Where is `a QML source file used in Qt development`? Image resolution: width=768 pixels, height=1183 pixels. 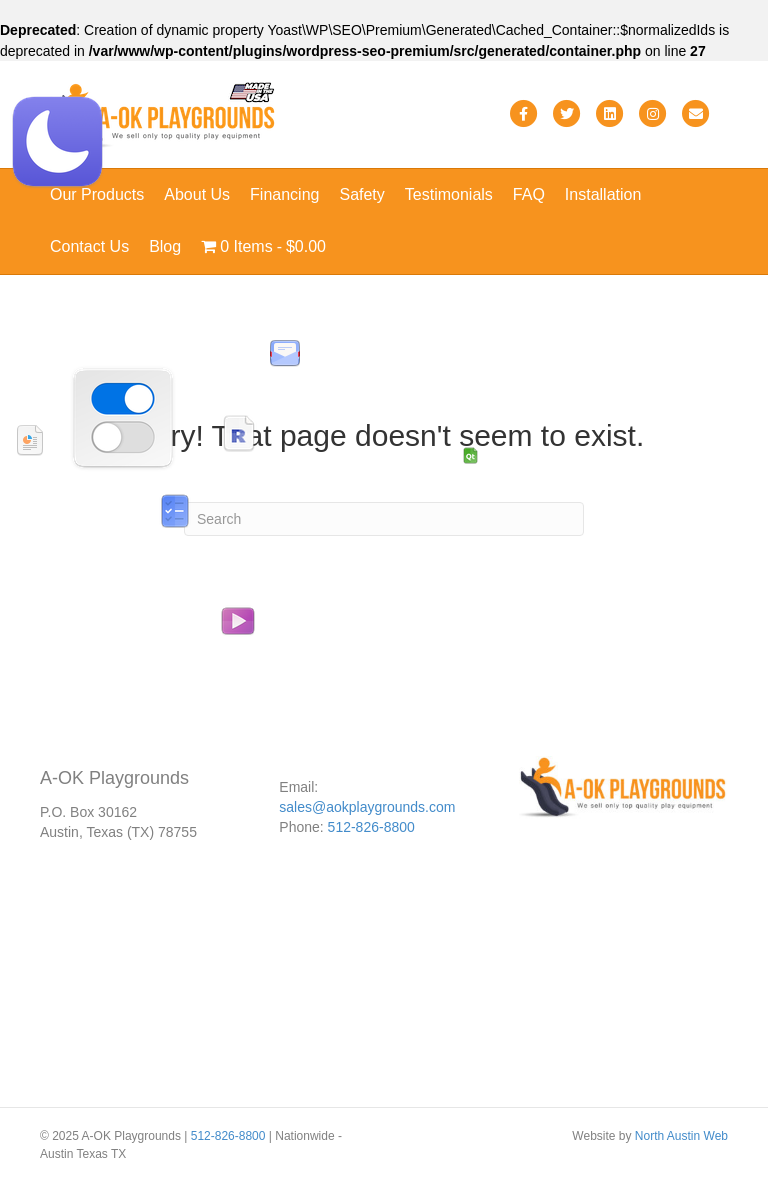
a QML source file used in Qt development is located at coordinates (470, 455).